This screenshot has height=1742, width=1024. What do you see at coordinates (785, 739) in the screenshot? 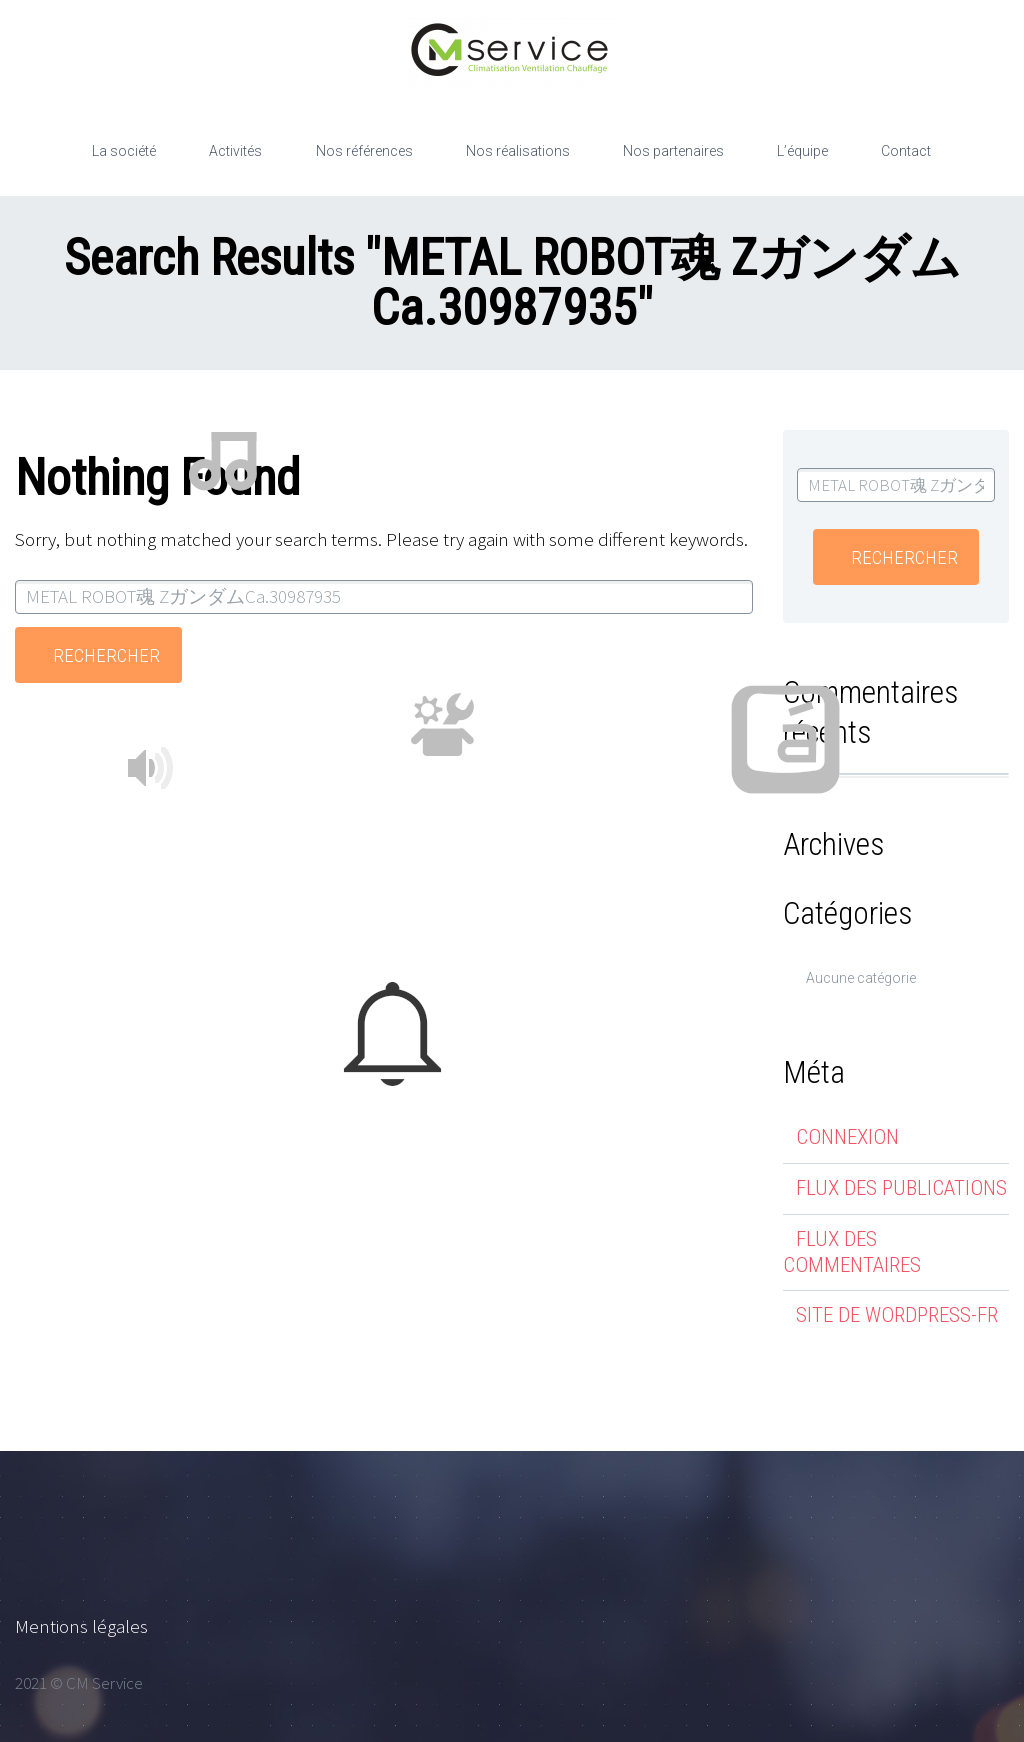
I see `open character map application` at bounding box center [785, 739].